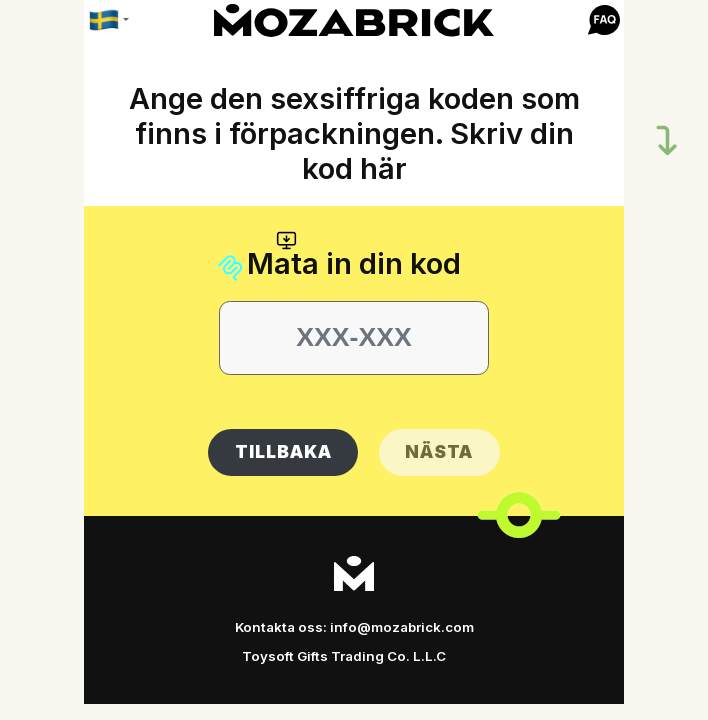 Image resolution: width=708 pixels, height=720 pixels. What do you see at coordinates (667, 140) in the screenshot?
I see `move item down one level` at bounding box center [667, 140].